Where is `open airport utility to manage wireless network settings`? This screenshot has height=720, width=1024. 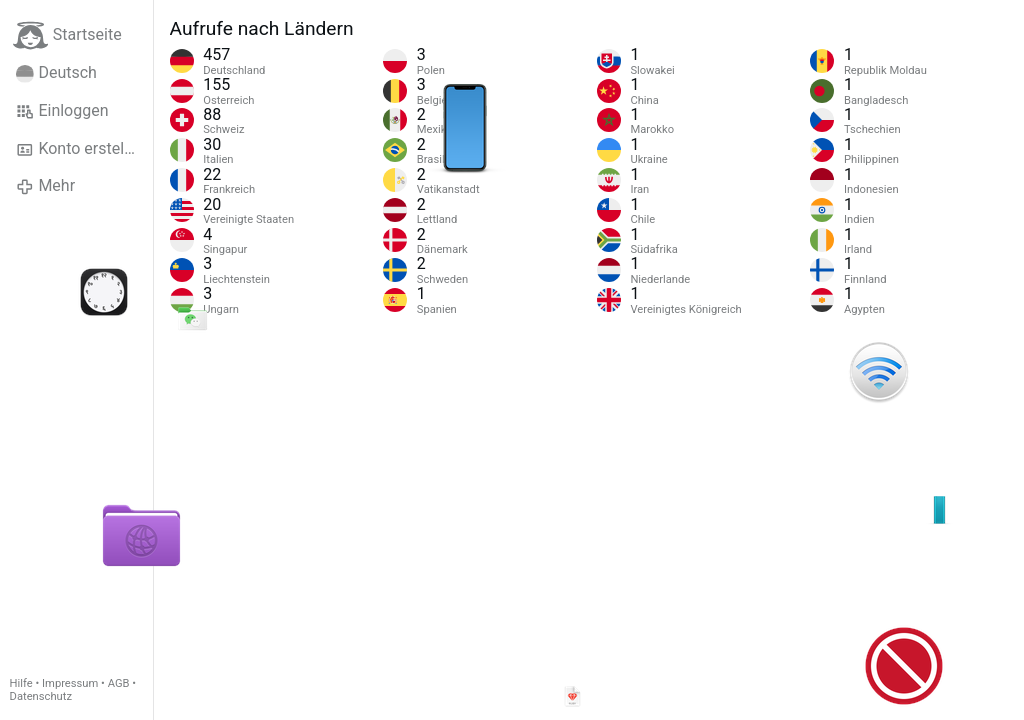
open airport utility to manage wireless network settings is located at coordinates (879, 371).